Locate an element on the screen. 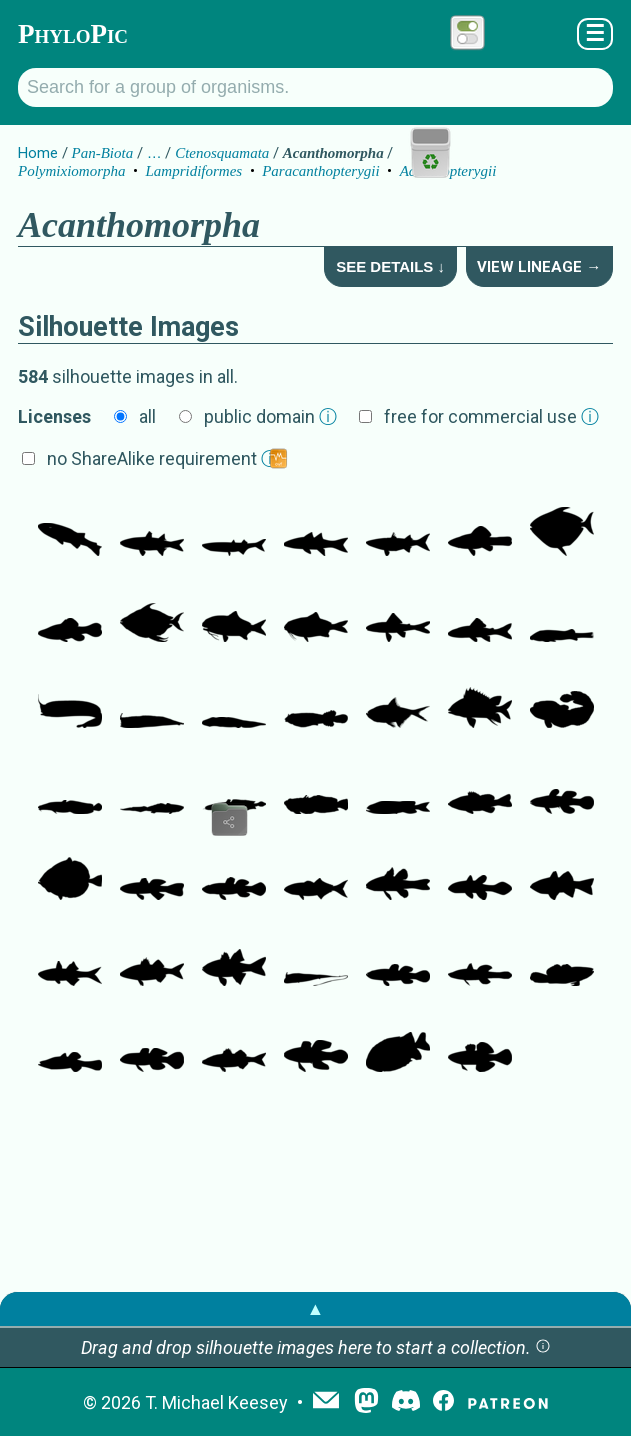  a VirtualBox OVF virtual machine file is located at coordinates (278, 458).